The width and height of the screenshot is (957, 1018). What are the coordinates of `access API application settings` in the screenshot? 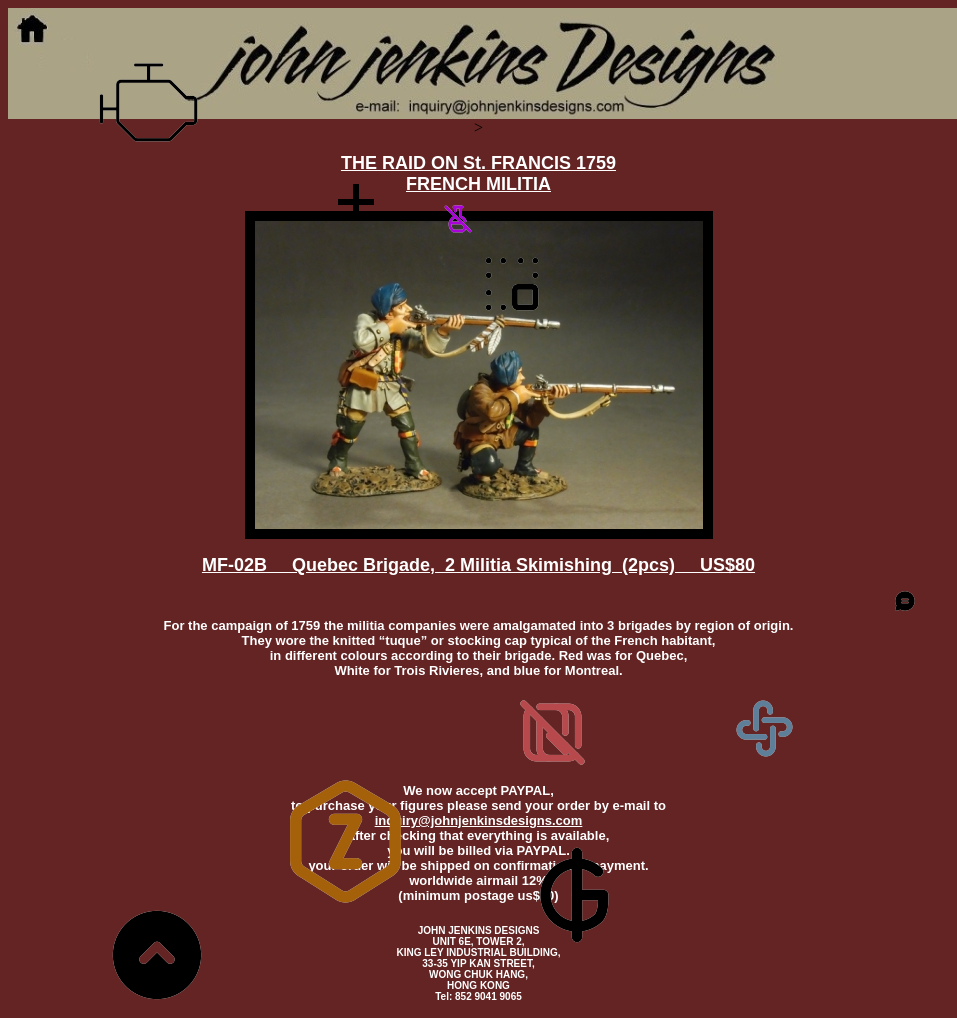 It's located at (764, 728).